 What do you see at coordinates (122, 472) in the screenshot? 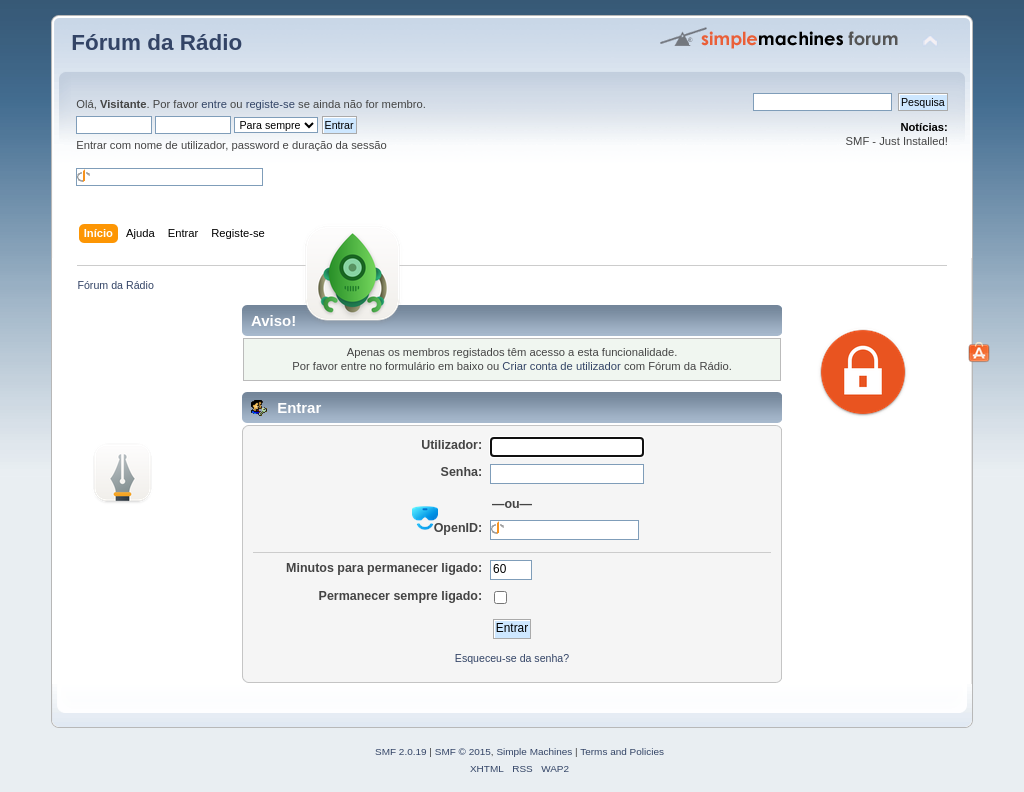
I see `open words document editor` at bounding box center [122, 472].